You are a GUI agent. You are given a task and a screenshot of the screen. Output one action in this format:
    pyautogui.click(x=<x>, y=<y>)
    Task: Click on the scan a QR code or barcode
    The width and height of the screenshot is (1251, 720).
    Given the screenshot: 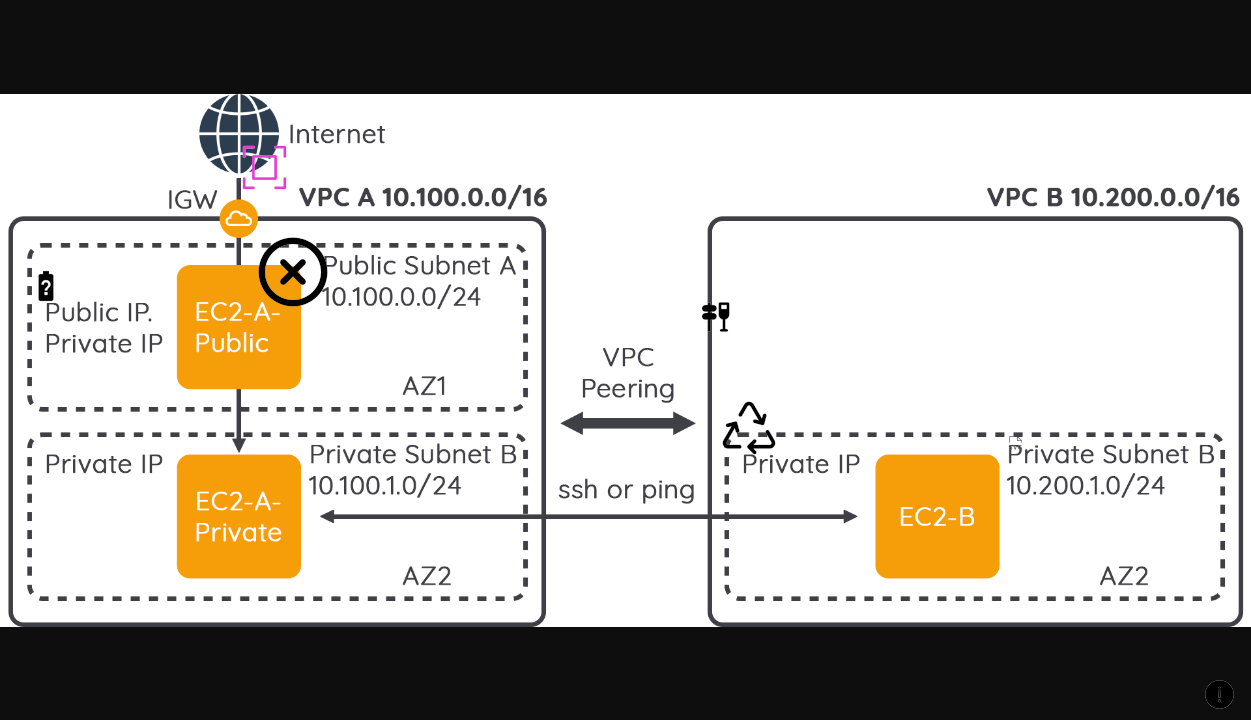 What is the action you would take?
    pyautogui.click(x=264, y=167)
    